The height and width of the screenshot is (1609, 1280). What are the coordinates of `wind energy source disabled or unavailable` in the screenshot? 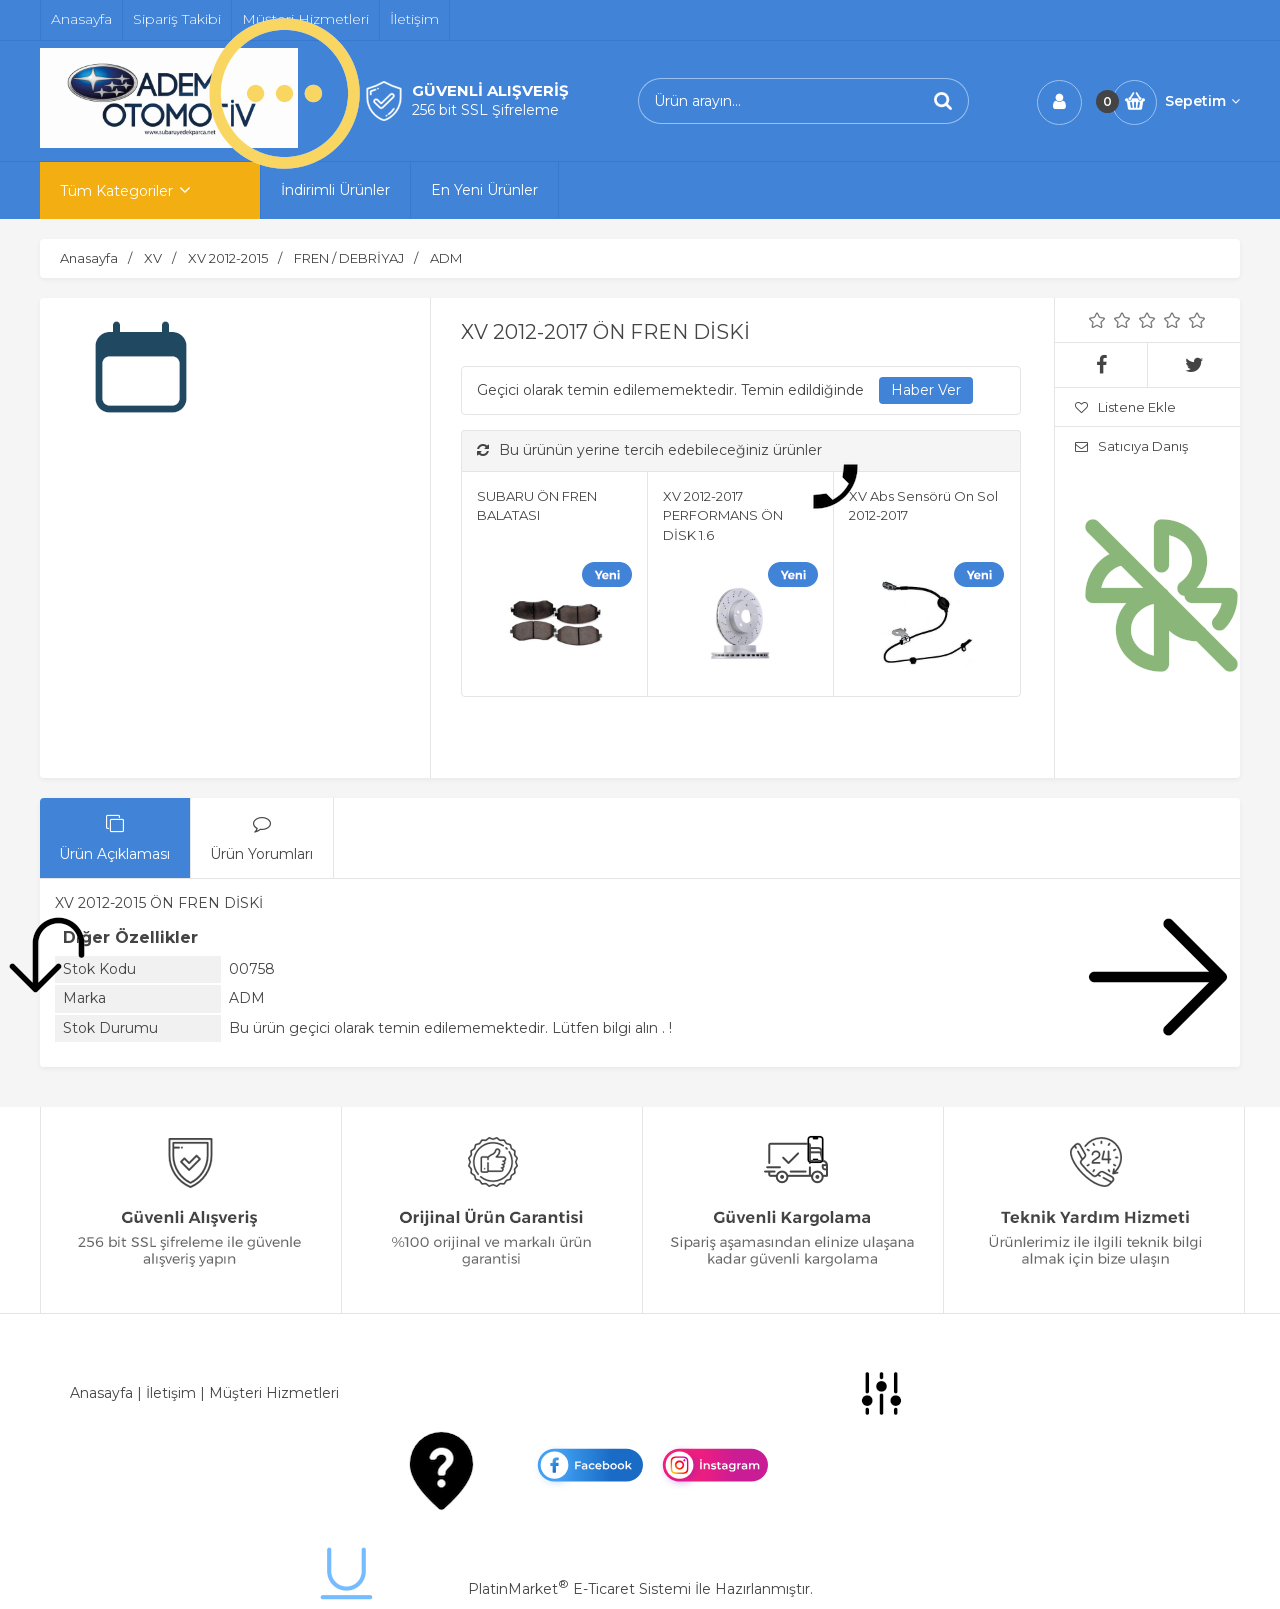 It's located at (1161, 595).